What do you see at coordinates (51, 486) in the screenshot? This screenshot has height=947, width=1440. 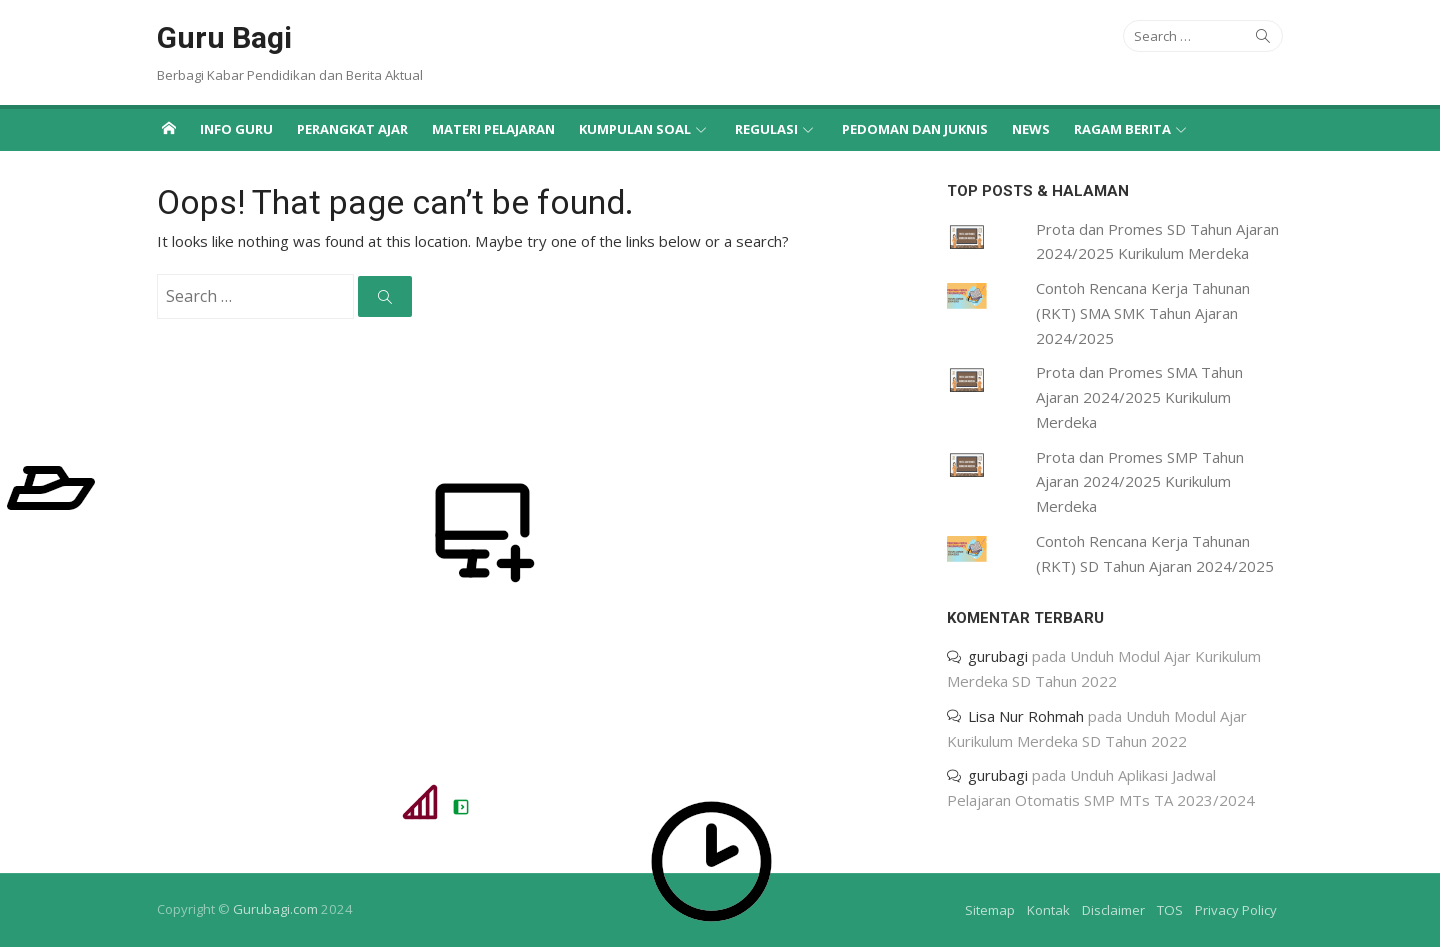 I see `access boat rental or marina services` at bounding box center [51, 486].